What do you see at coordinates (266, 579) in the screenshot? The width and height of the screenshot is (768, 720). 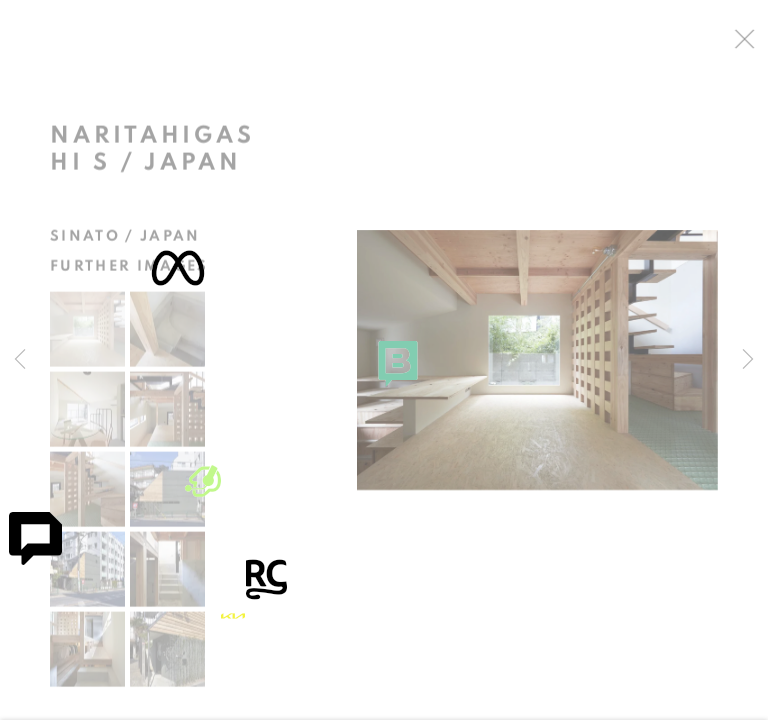 I see `RevenueCat company logo` at bounding box center [266, 579].